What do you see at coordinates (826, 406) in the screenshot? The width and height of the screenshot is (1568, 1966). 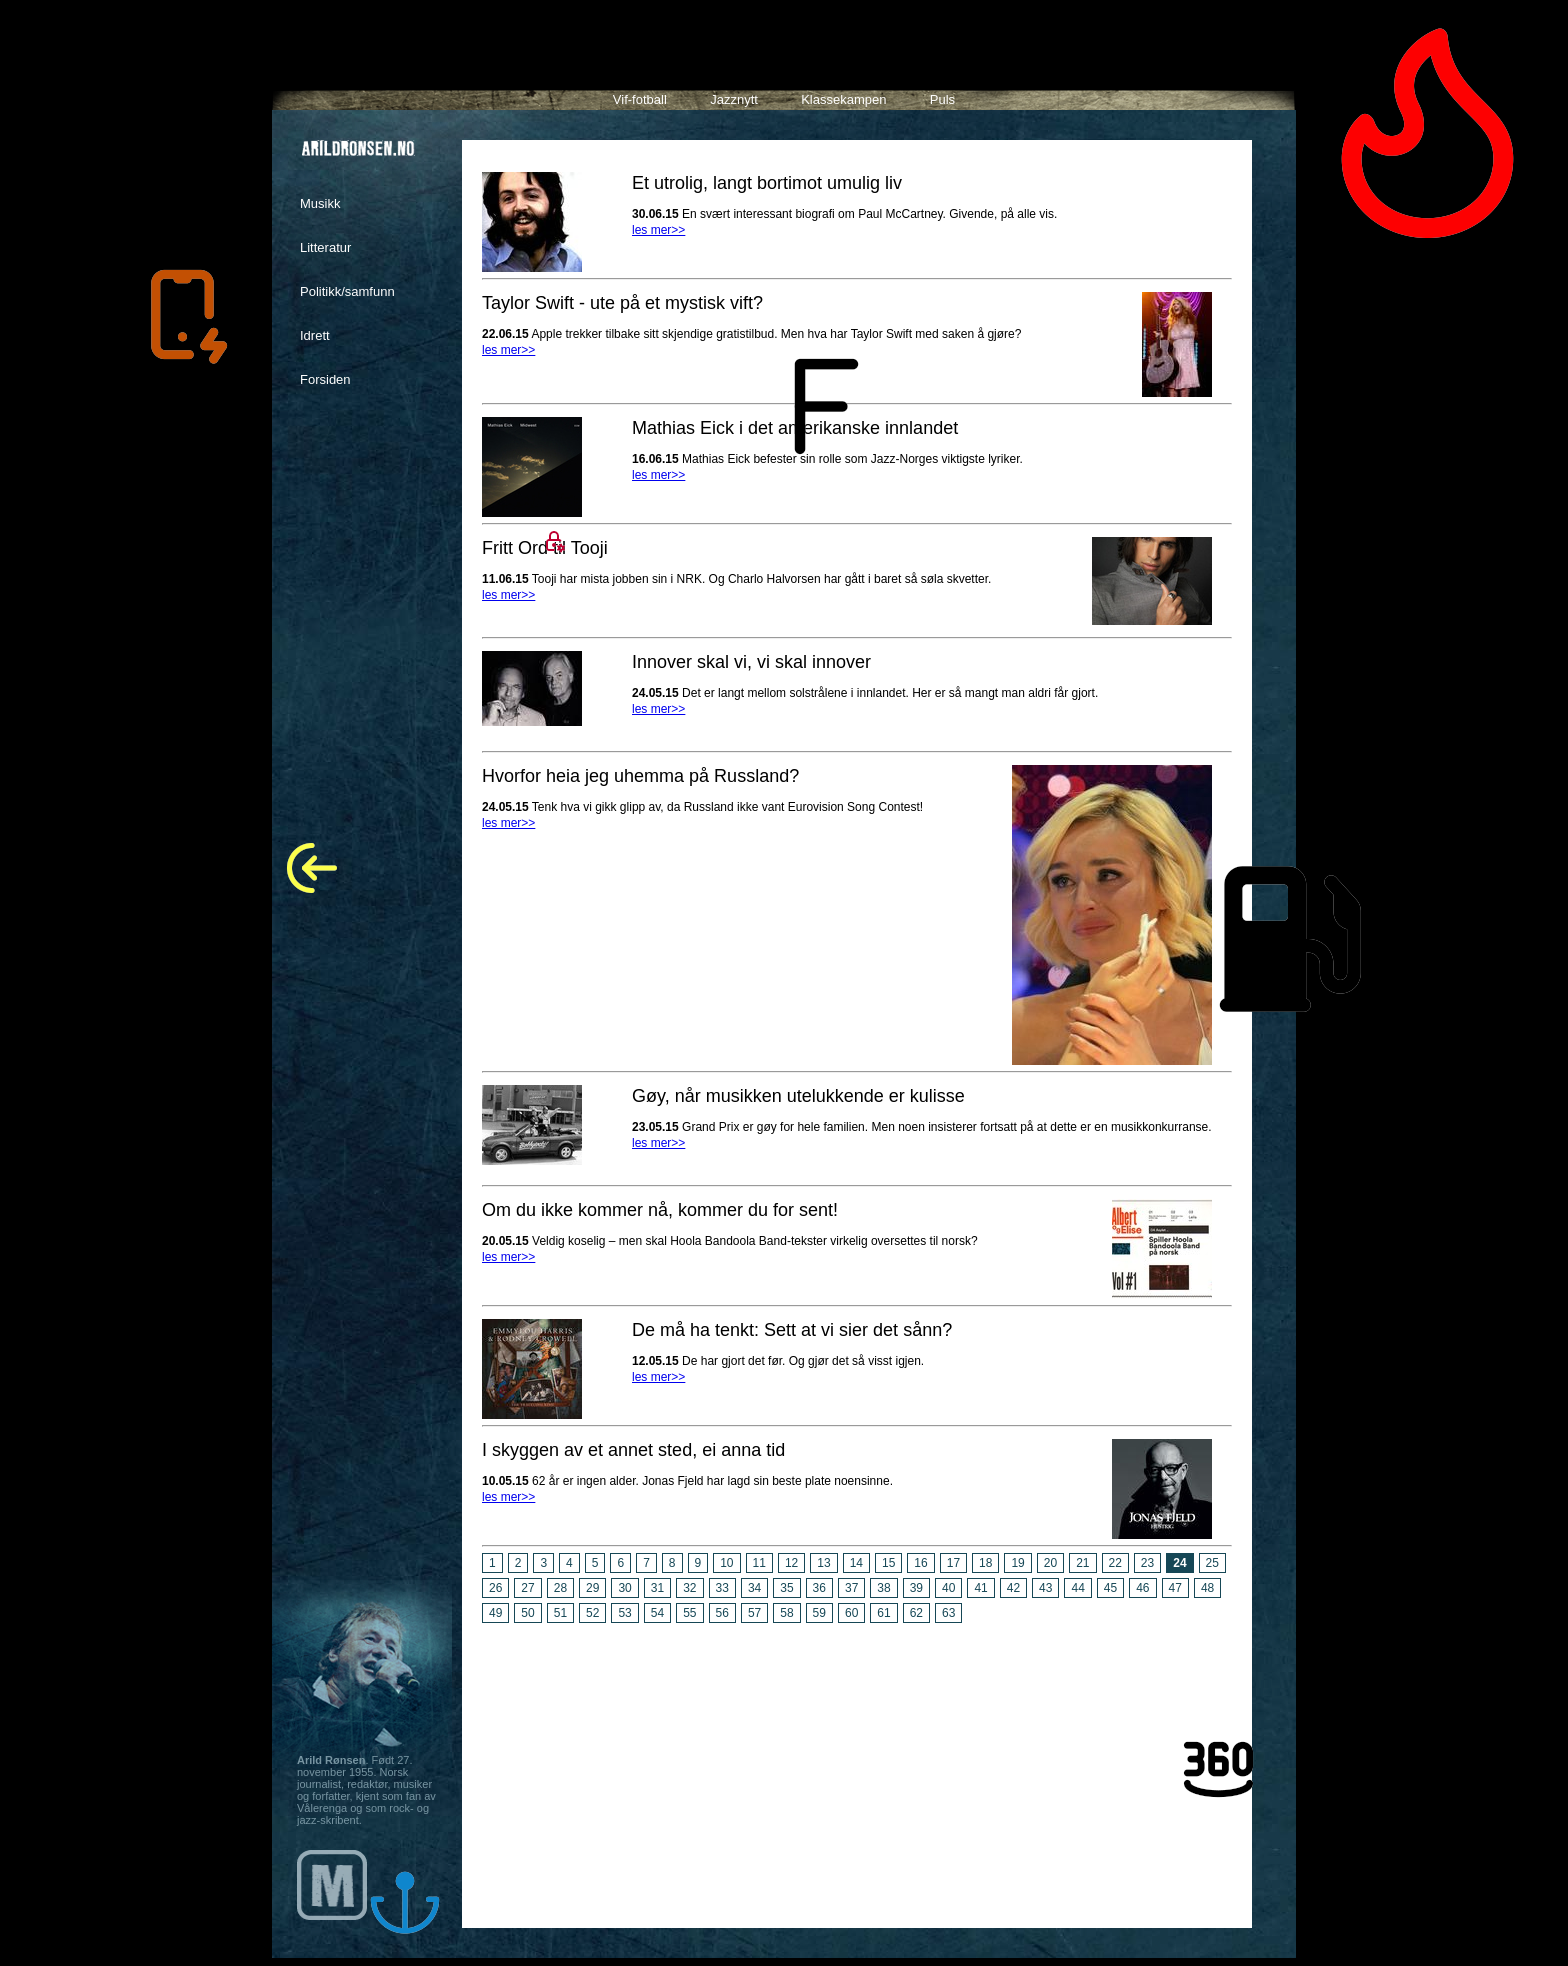 I see `facebook app or social media link` at bounding box center [826, 406].